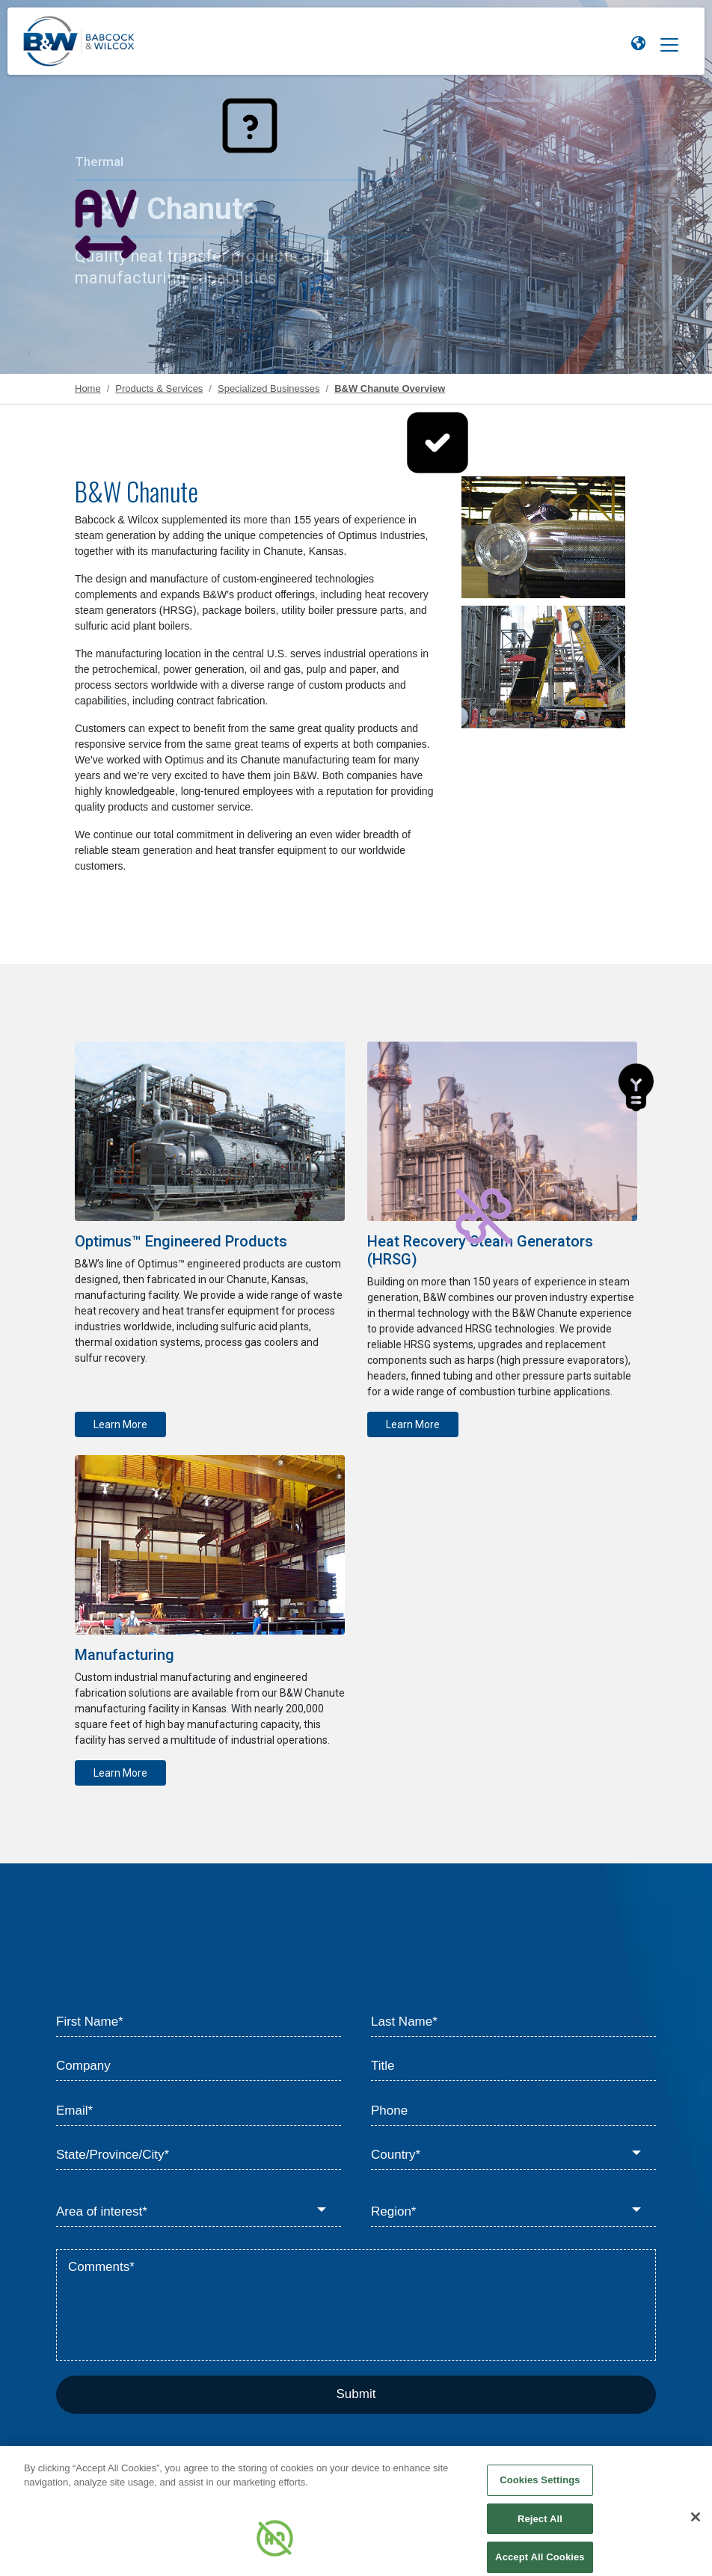  Describe the element at coordinates (274, 2538) in the screenshot. I see `ad-free mode enabled` at that location.